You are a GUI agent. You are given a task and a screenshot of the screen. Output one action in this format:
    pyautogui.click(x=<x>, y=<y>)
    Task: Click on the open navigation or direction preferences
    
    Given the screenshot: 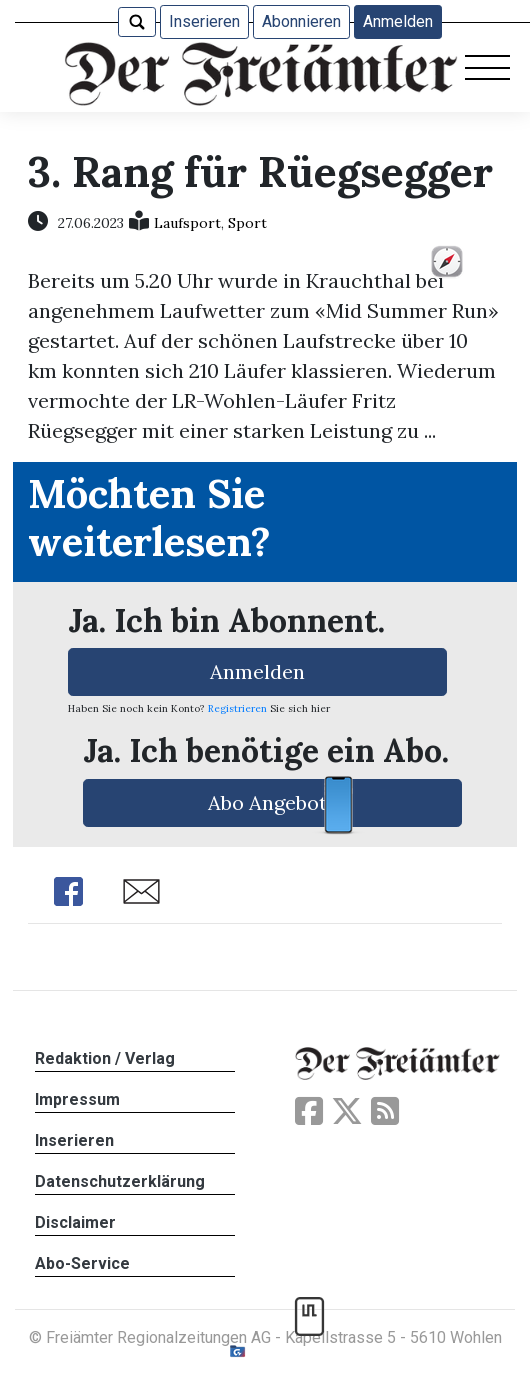 What is the action you would take?
    pyautogui.click(x=447, y=262)
    